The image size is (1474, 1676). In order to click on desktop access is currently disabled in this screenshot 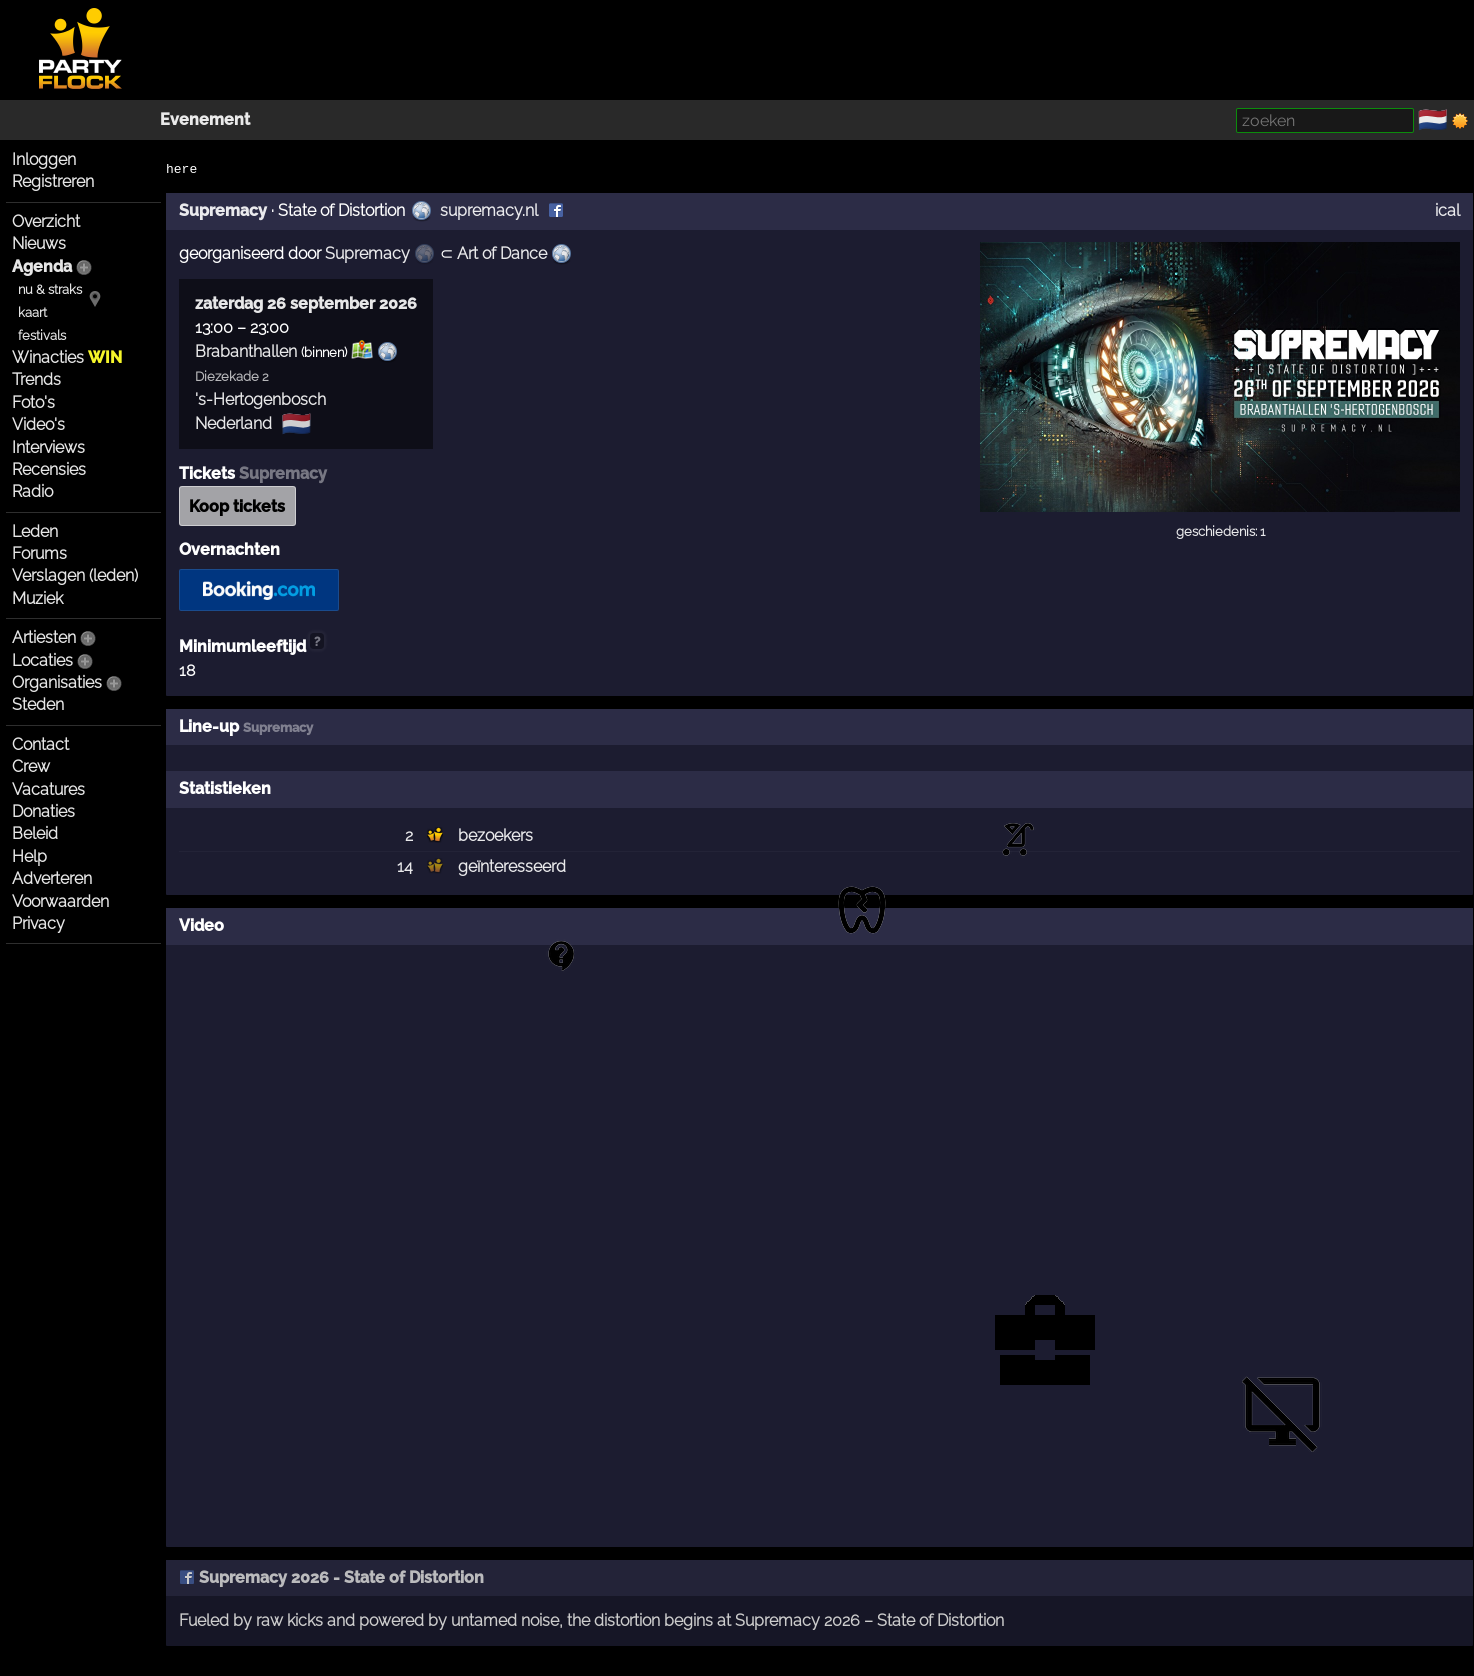, I will do `click(1282, 1411)`.